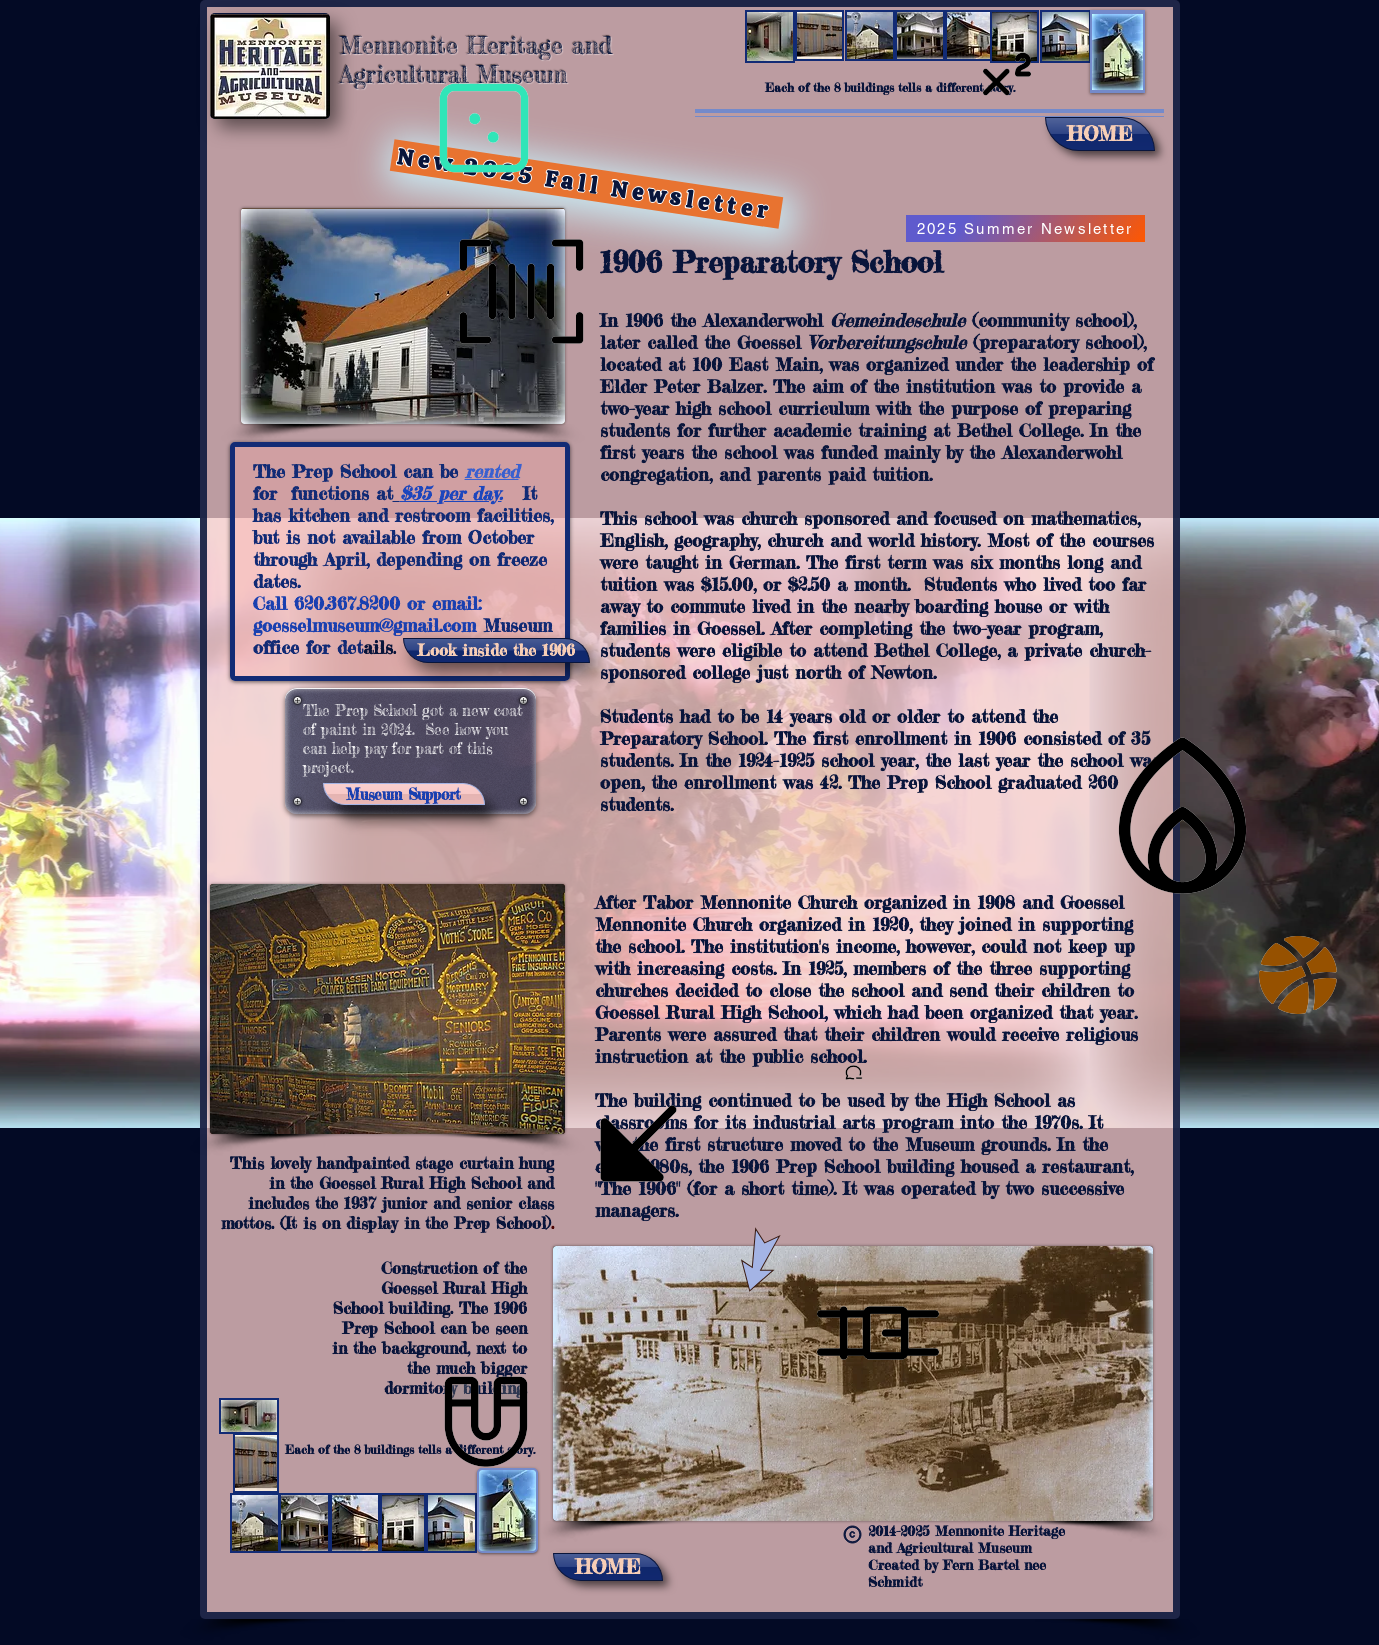 The height and width of the screenshot is (1645, 1379). I want to click on adjust belt or strap settings, so click(878, 1333).